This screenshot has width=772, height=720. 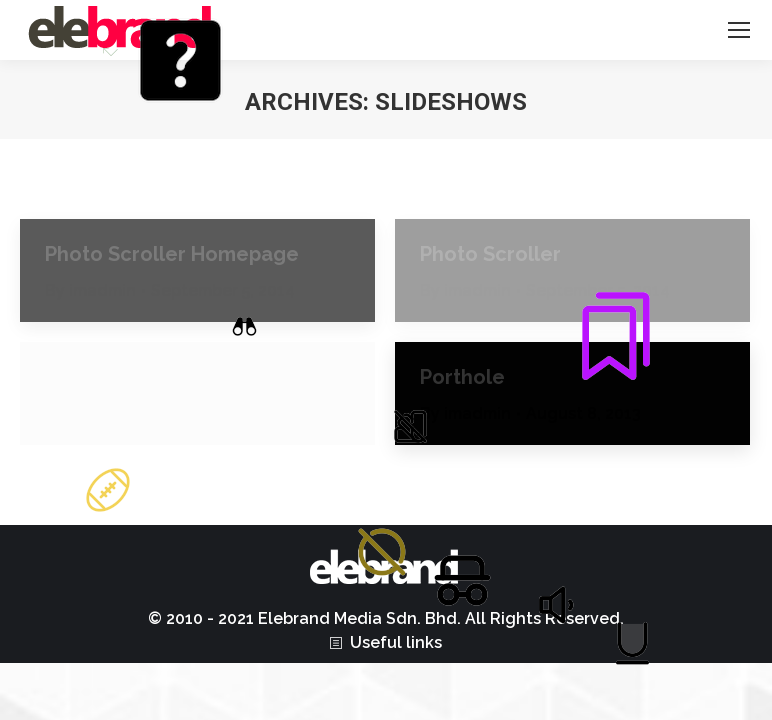 What do you see at coordinates (616, 336) in the screenshot?
I see `view saved bookmarks` at bounding box center [616, 336].